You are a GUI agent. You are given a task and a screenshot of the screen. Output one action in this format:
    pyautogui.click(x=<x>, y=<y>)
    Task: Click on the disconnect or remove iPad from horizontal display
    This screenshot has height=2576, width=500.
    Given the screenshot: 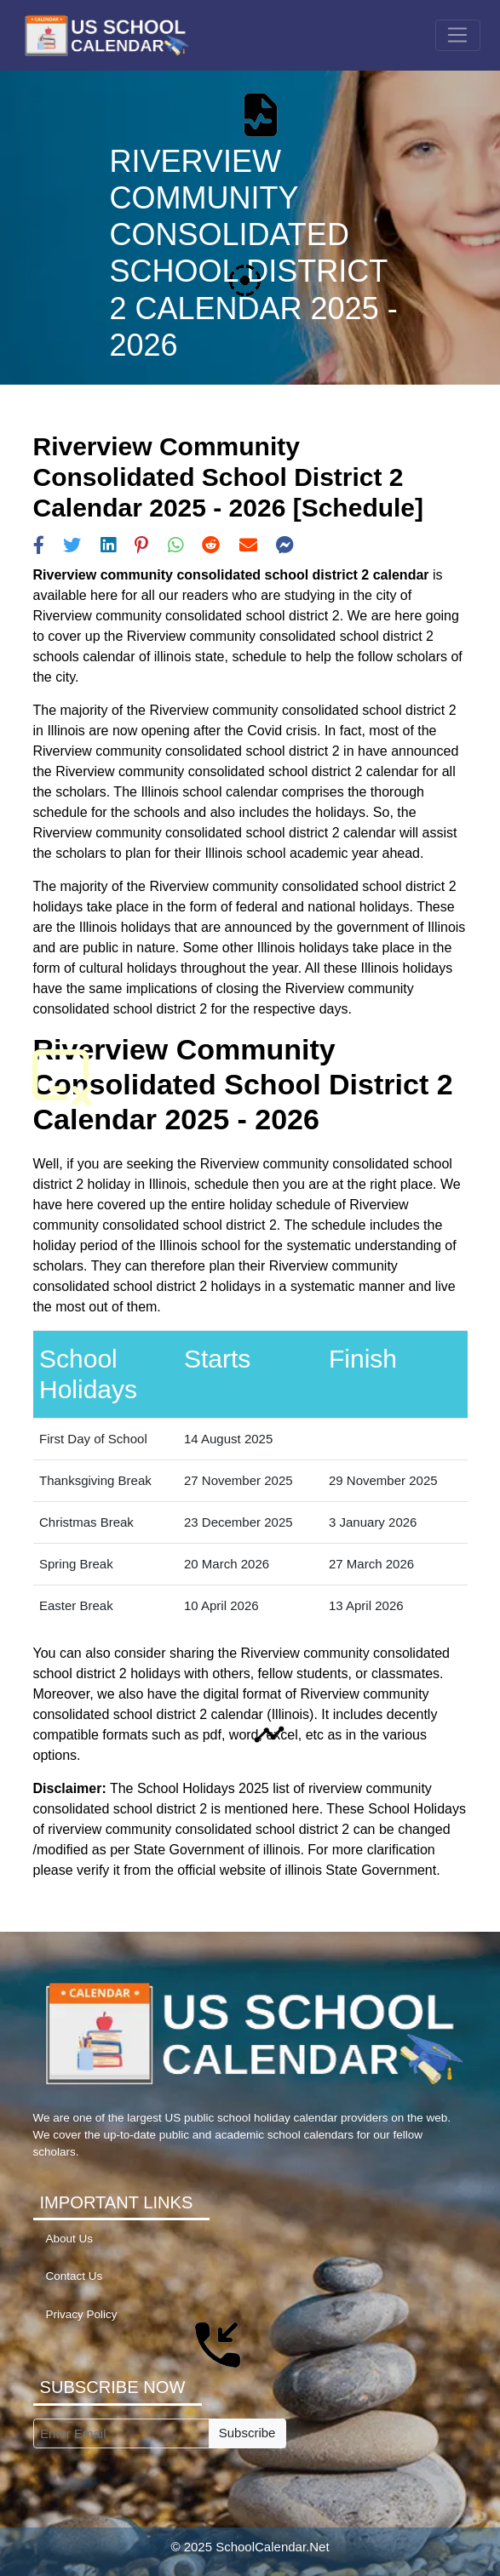 What is the action you would take?
    pyautogui.click(x=60, y=1075)
    